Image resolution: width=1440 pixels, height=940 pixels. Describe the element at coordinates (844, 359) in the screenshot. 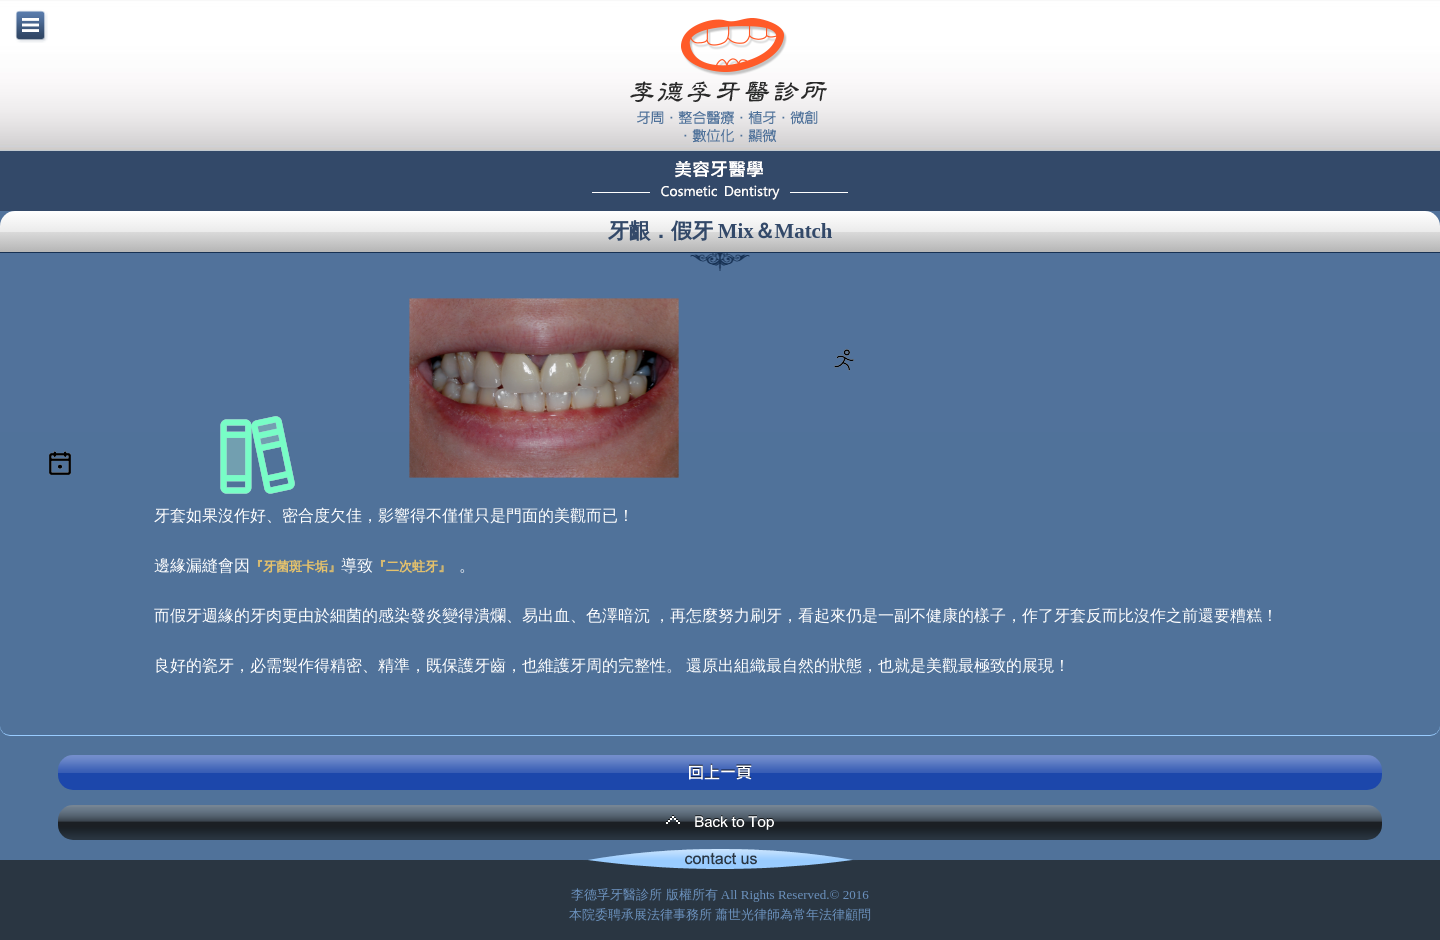

I see `start a running or fitness activity` at that location.